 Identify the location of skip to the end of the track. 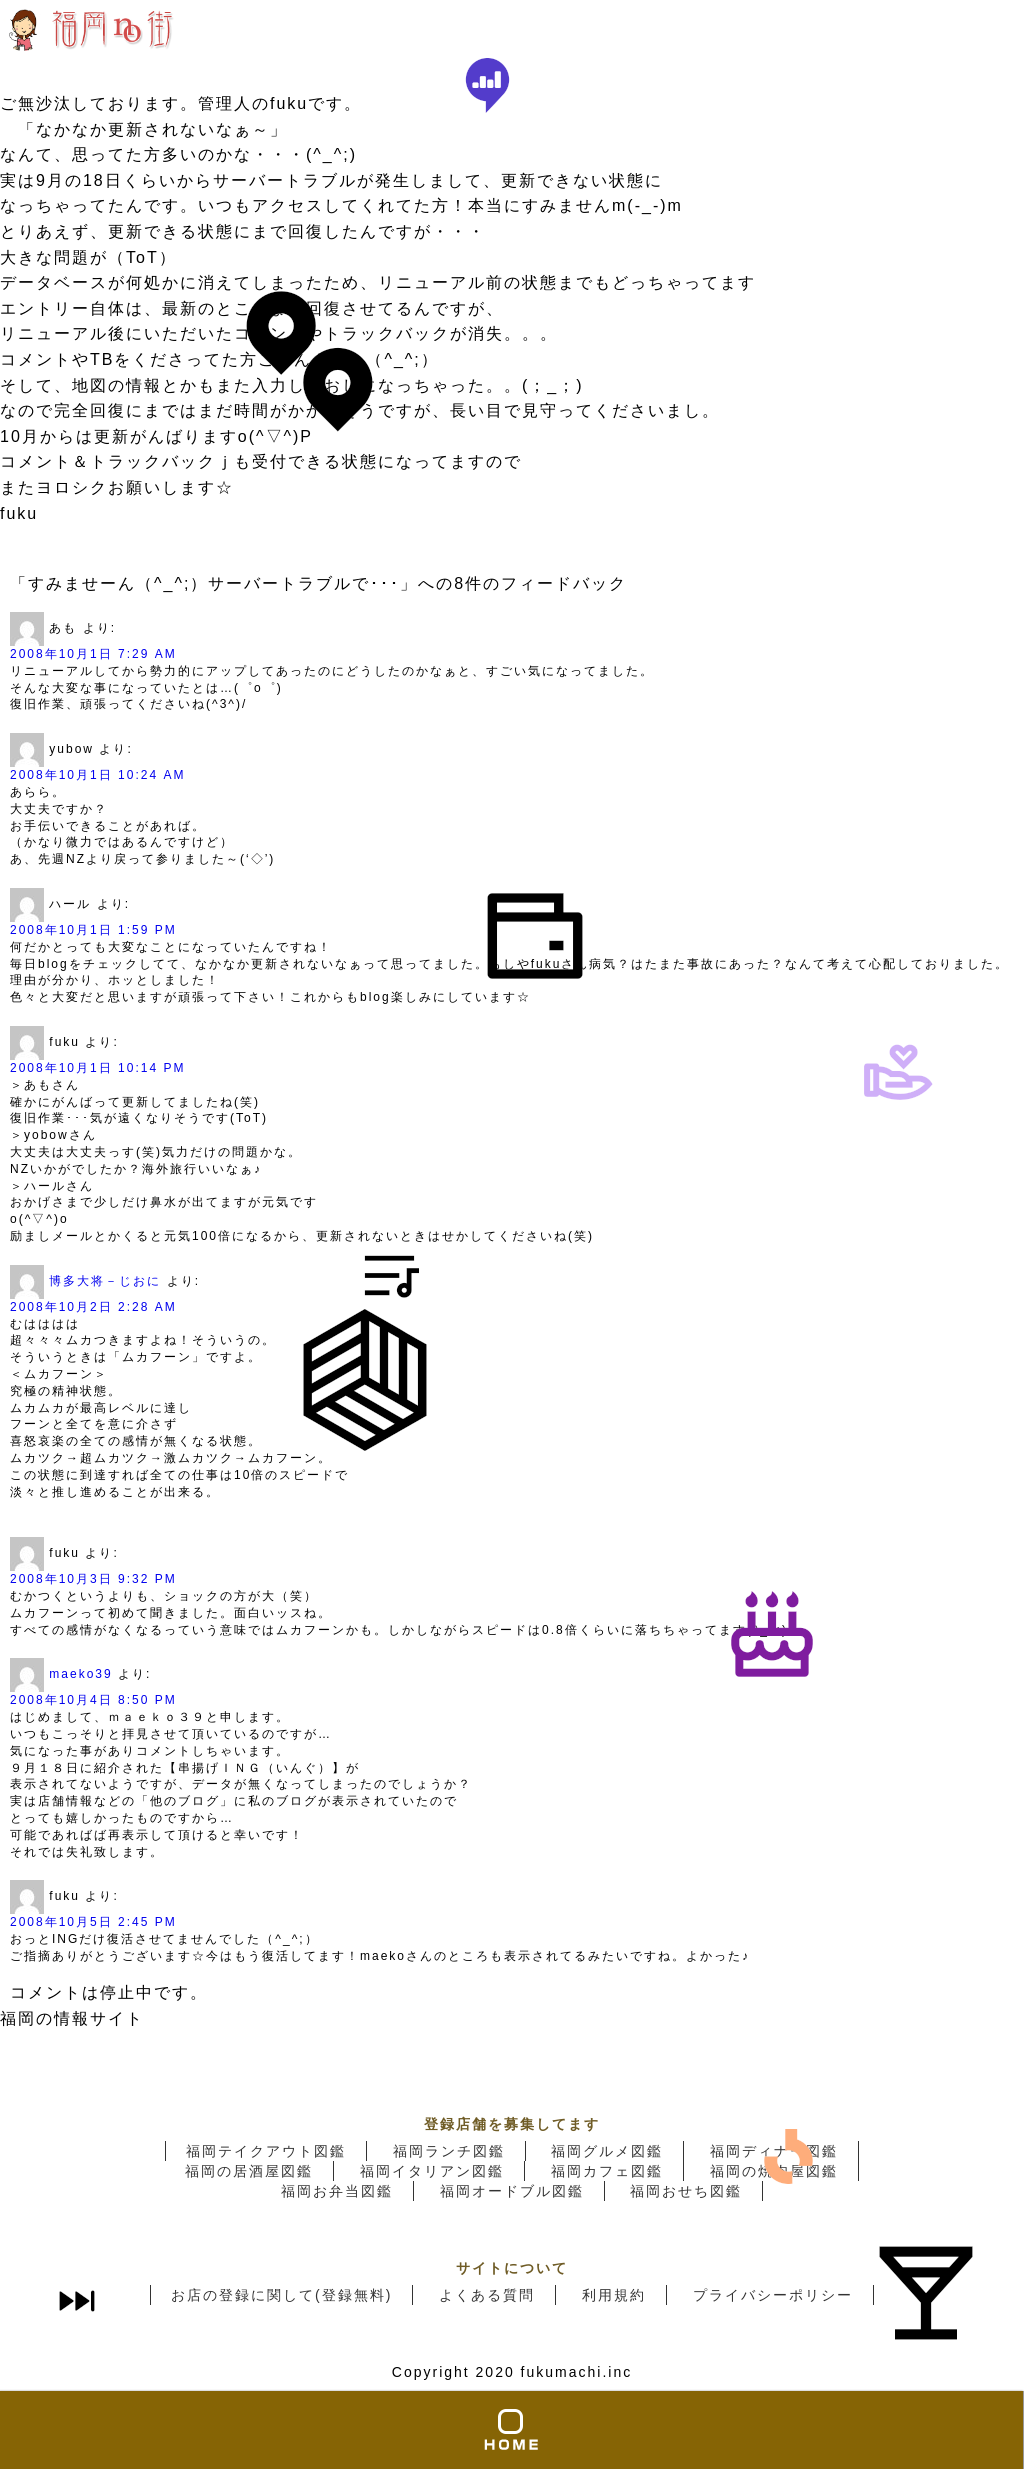
(77, 2301).